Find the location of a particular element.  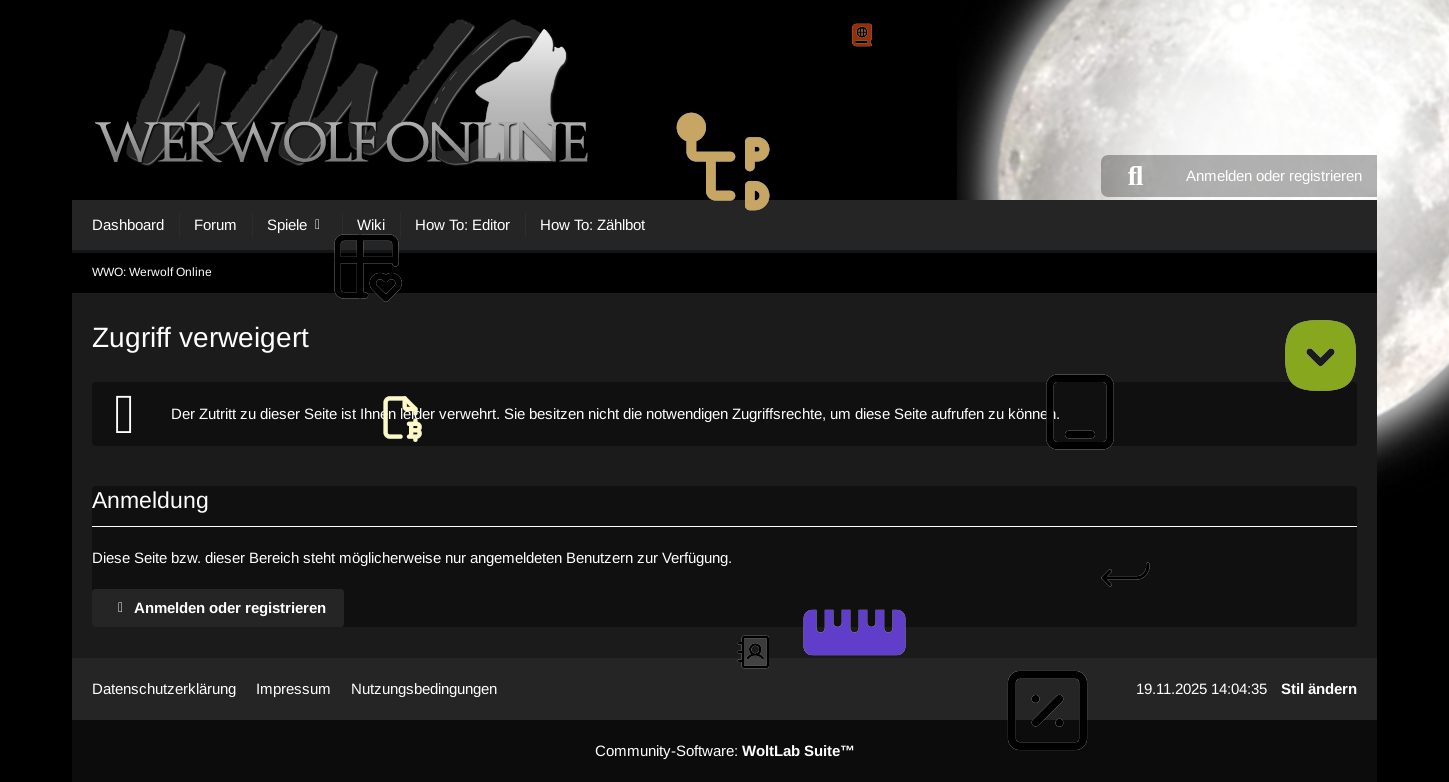

view on iPad or tablet device is located at coordinates (1080, 412).